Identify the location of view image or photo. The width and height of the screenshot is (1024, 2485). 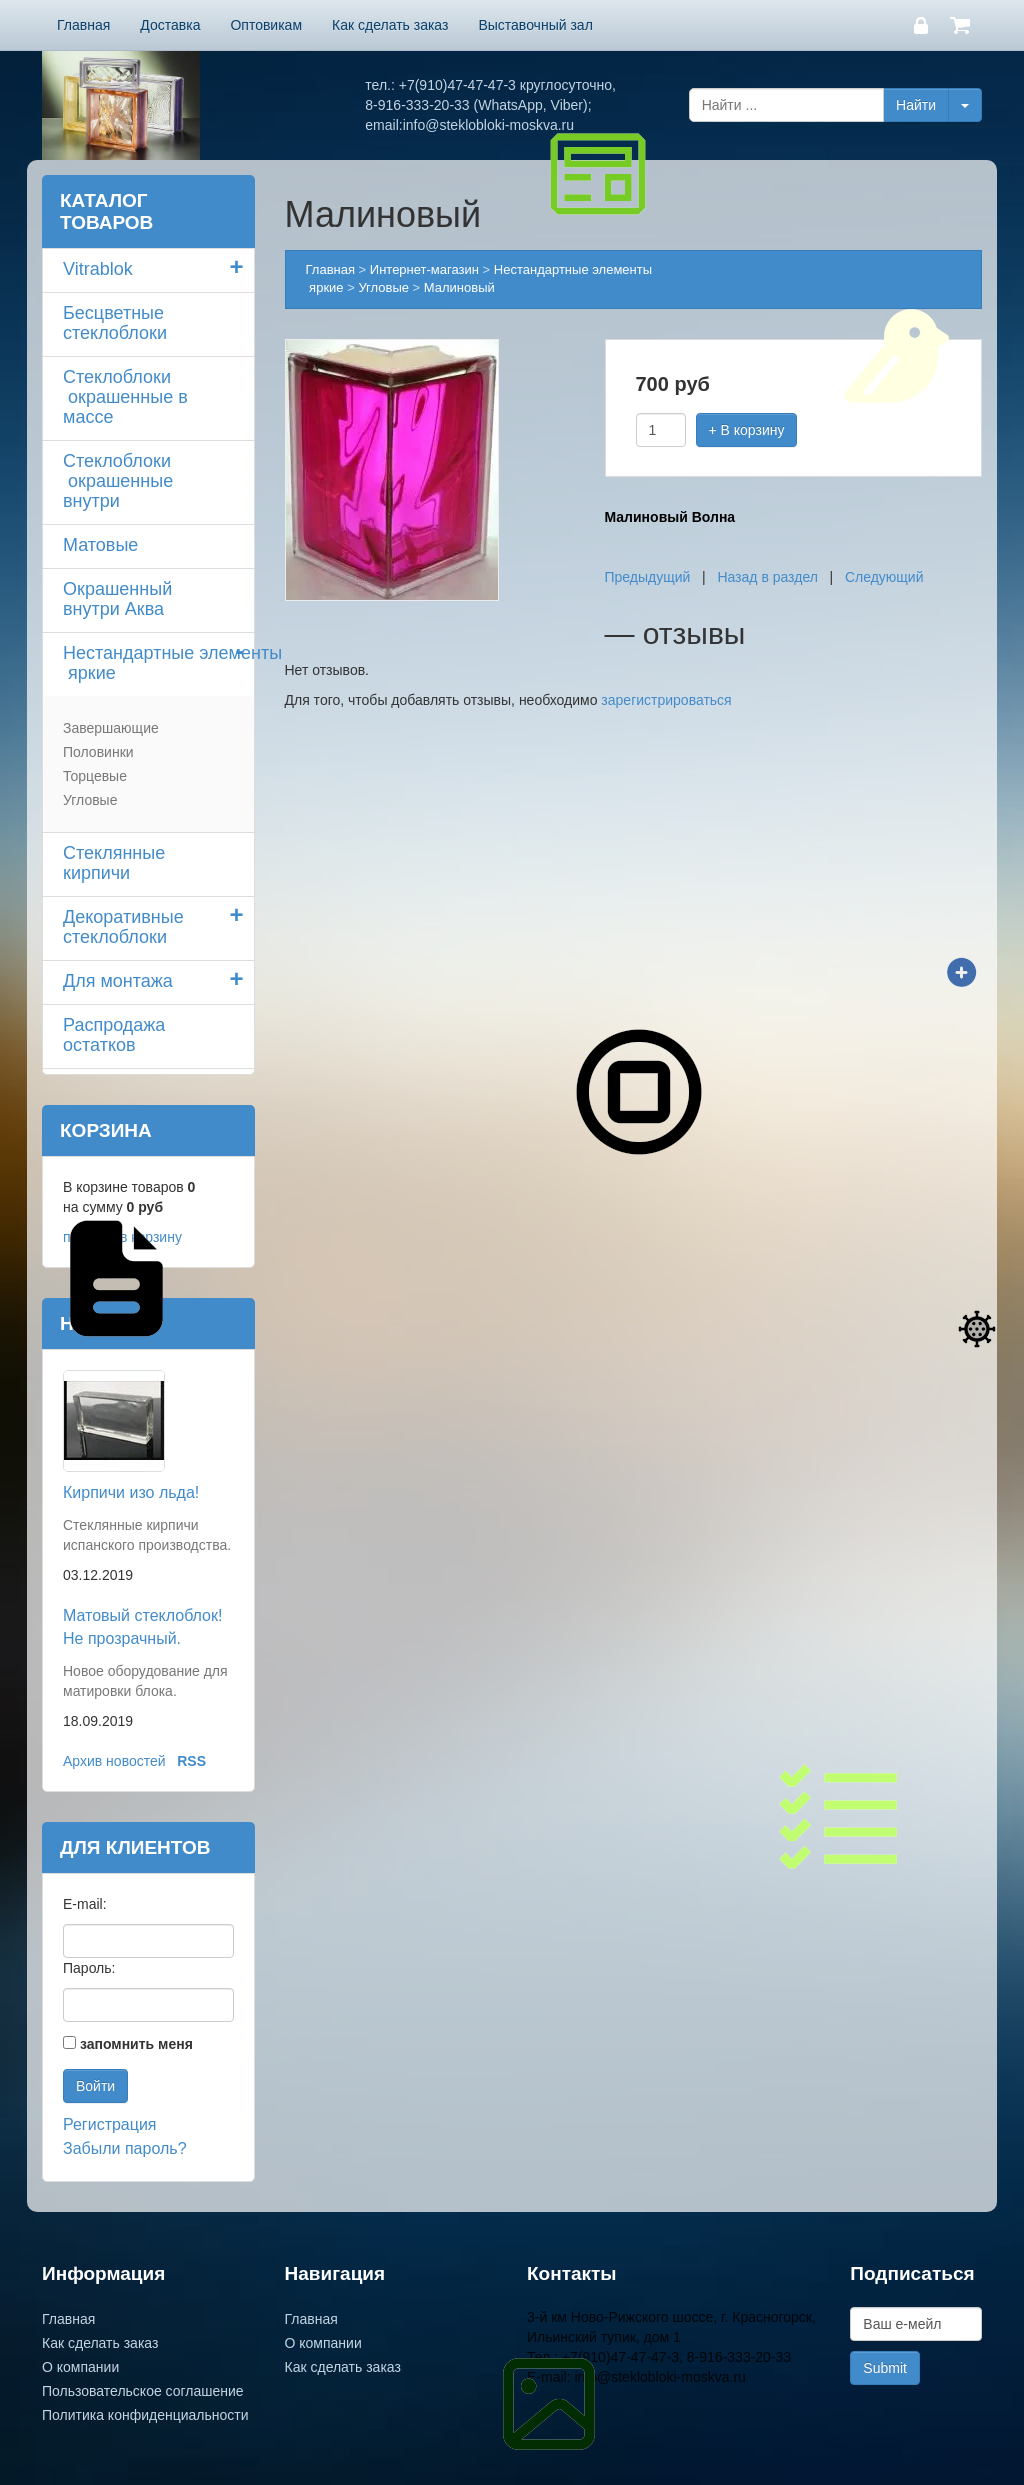
(549, 2404).